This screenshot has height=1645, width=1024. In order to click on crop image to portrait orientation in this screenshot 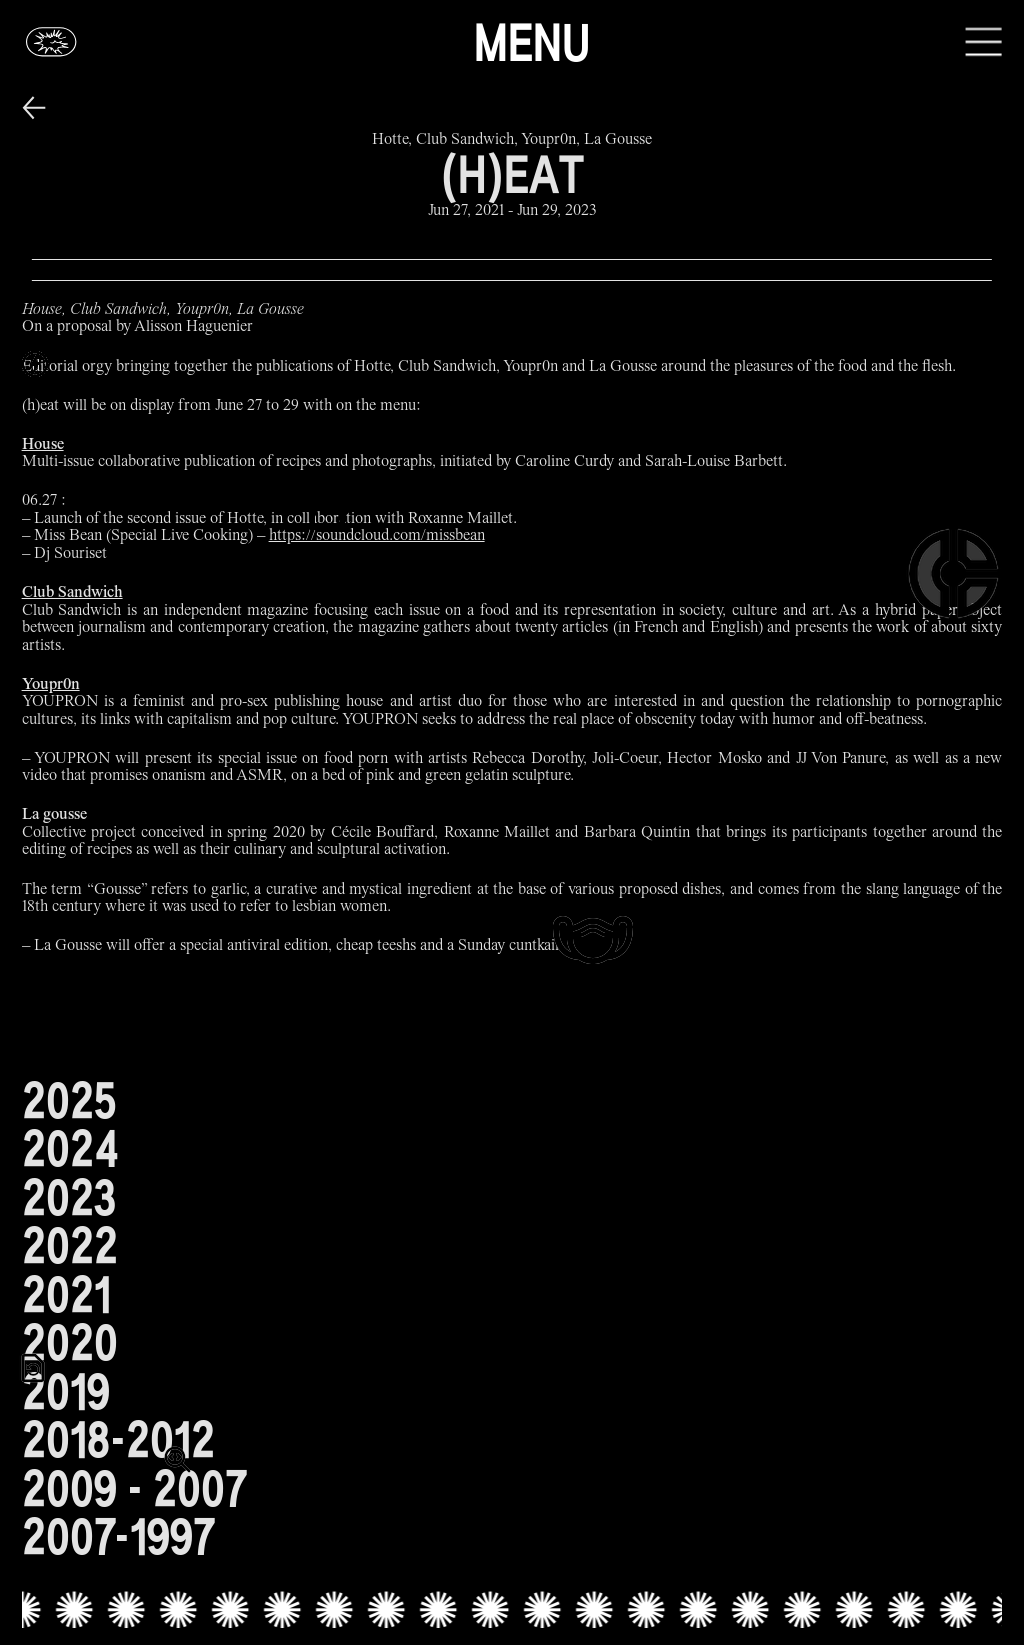, I will do `click(328, 507)`.